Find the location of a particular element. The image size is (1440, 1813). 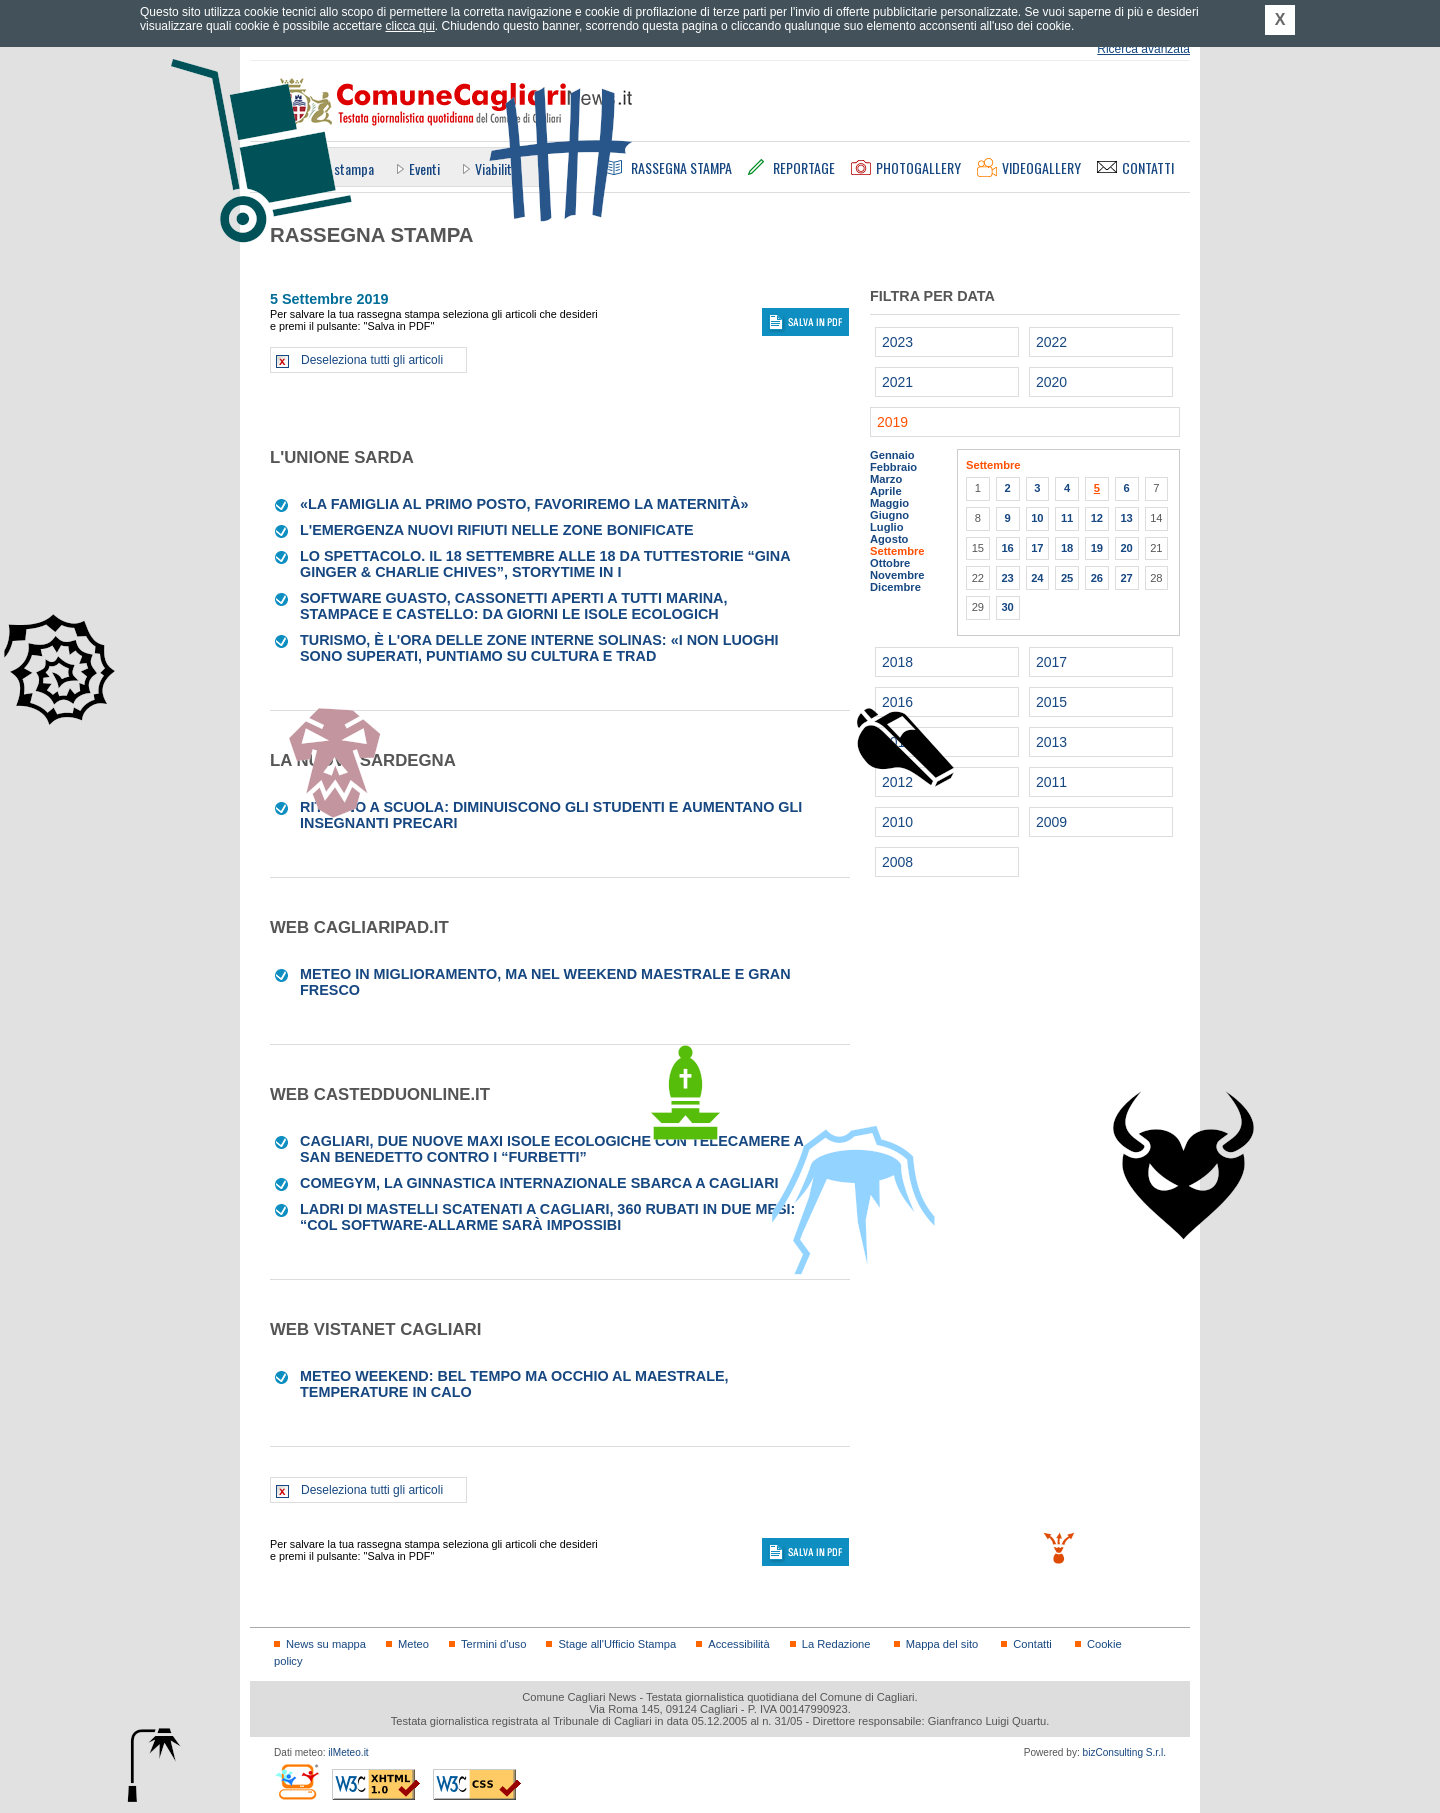

view shipping or delivery options is located at coordinates (265, 143).